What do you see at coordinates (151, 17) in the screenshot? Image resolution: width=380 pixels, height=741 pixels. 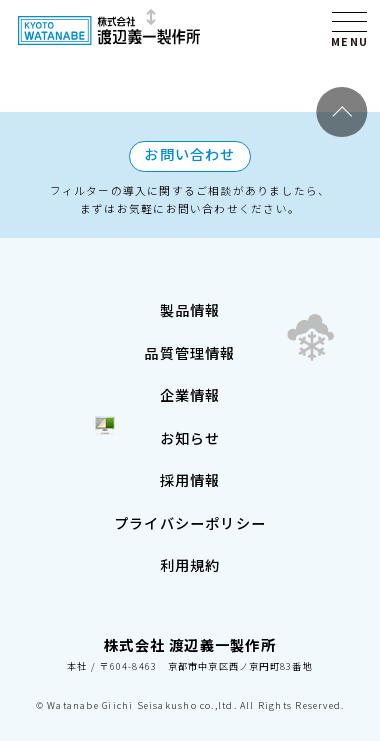 I see `flip object vertically` at bounding box center [151, 17].